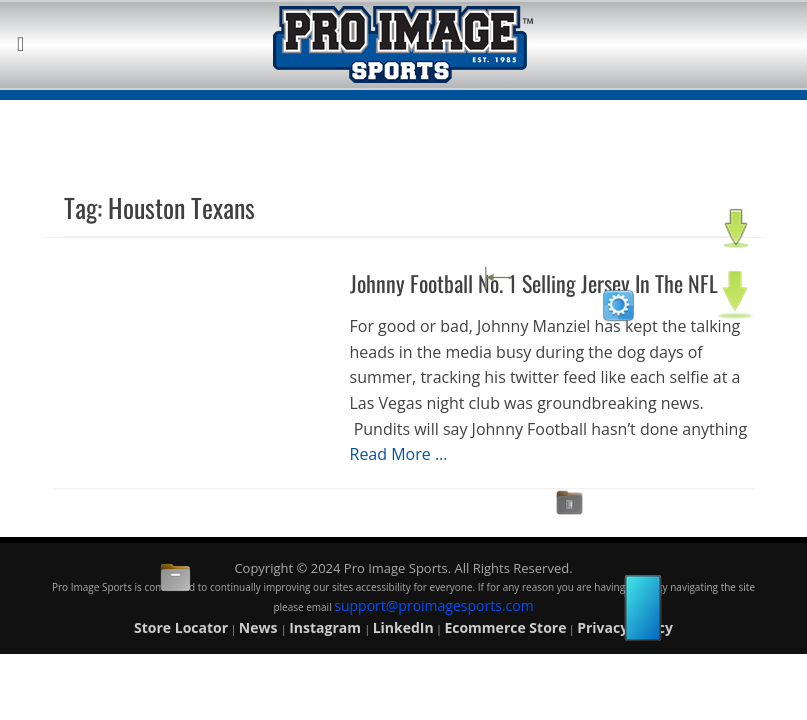 This screenshot has width=807, height=720. Describe the element at coordinates (498, 277) in the screenshot. I see `go to the first item in a list or sequence` at that location.